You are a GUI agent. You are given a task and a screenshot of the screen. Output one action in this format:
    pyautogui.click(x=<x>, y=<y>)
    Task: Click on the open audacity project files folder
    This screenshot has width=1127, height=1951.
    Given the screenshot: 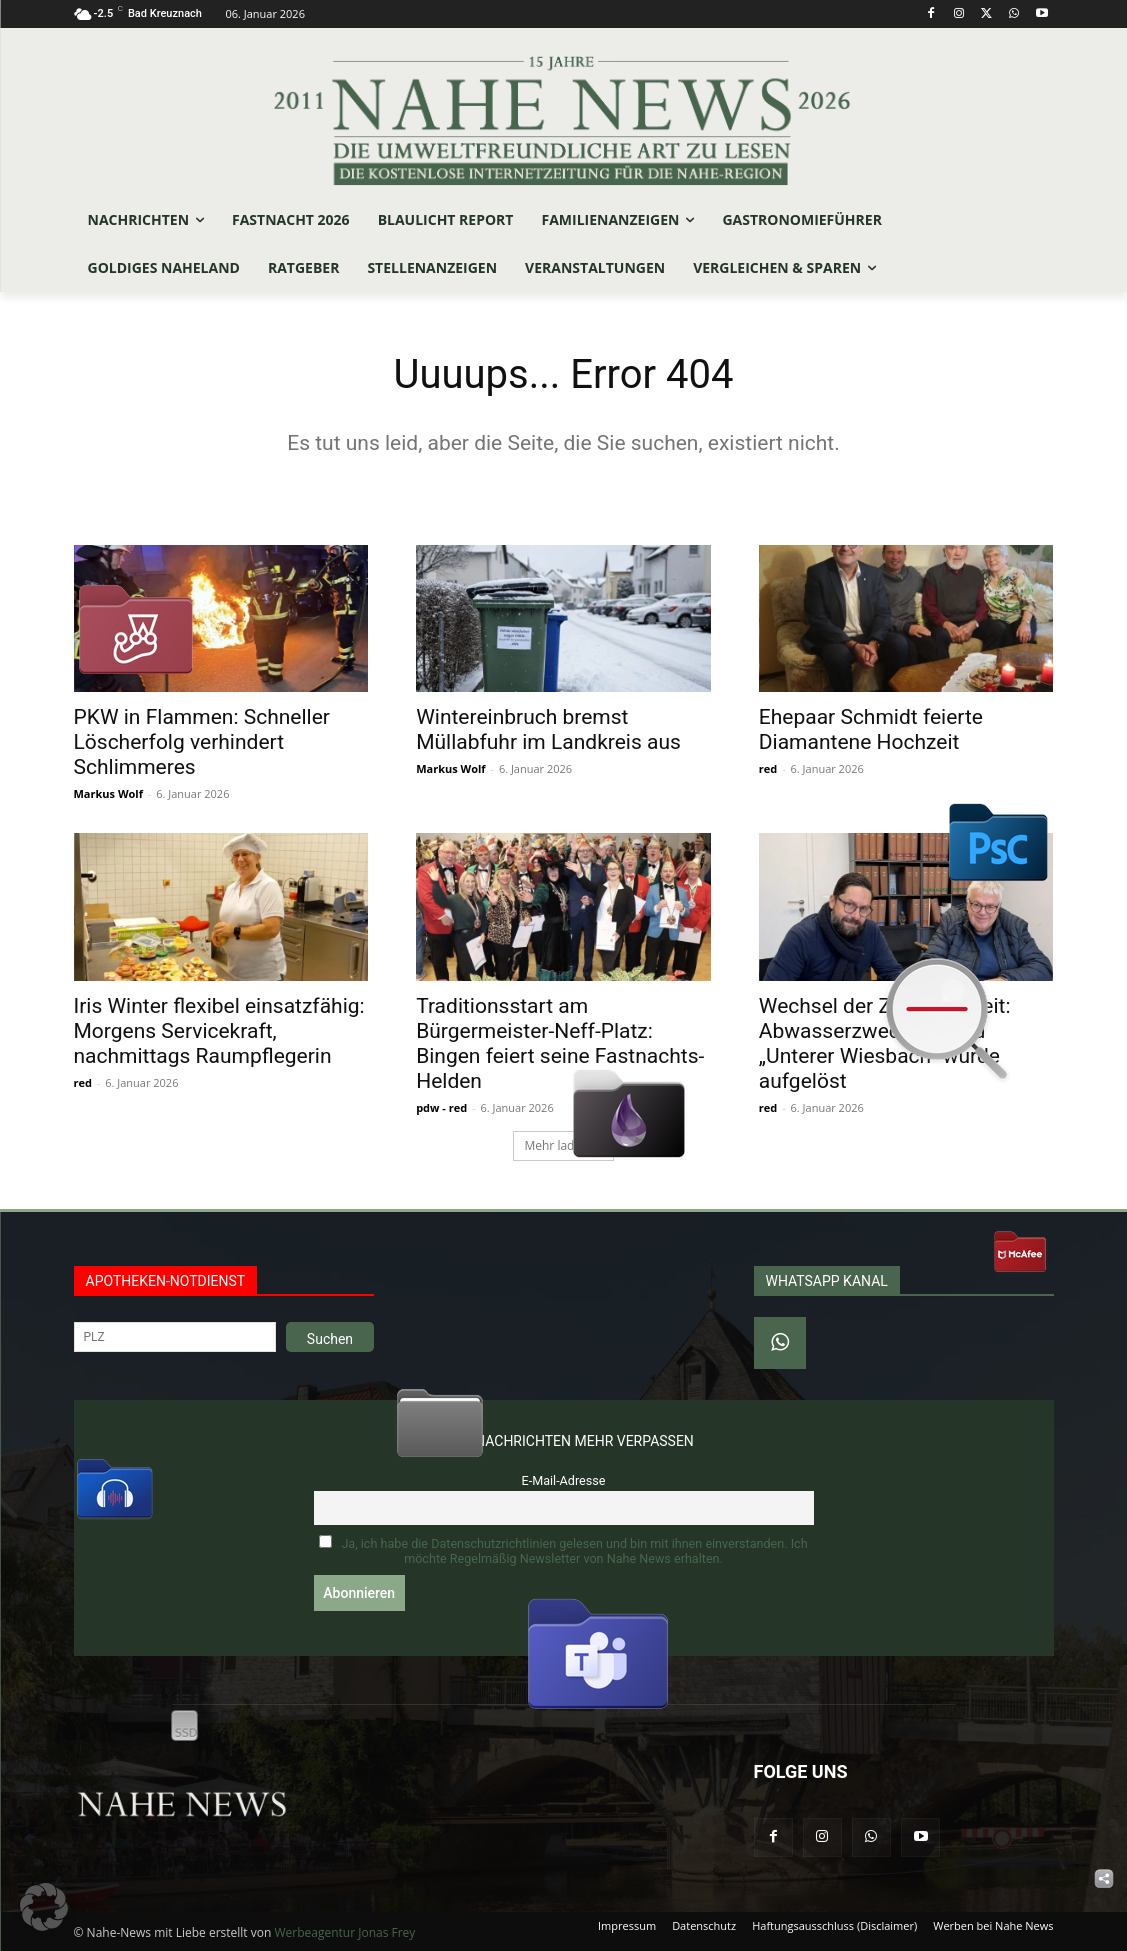 What is the action you would take?
    pyautogui.click(x=114, y=1490)
    